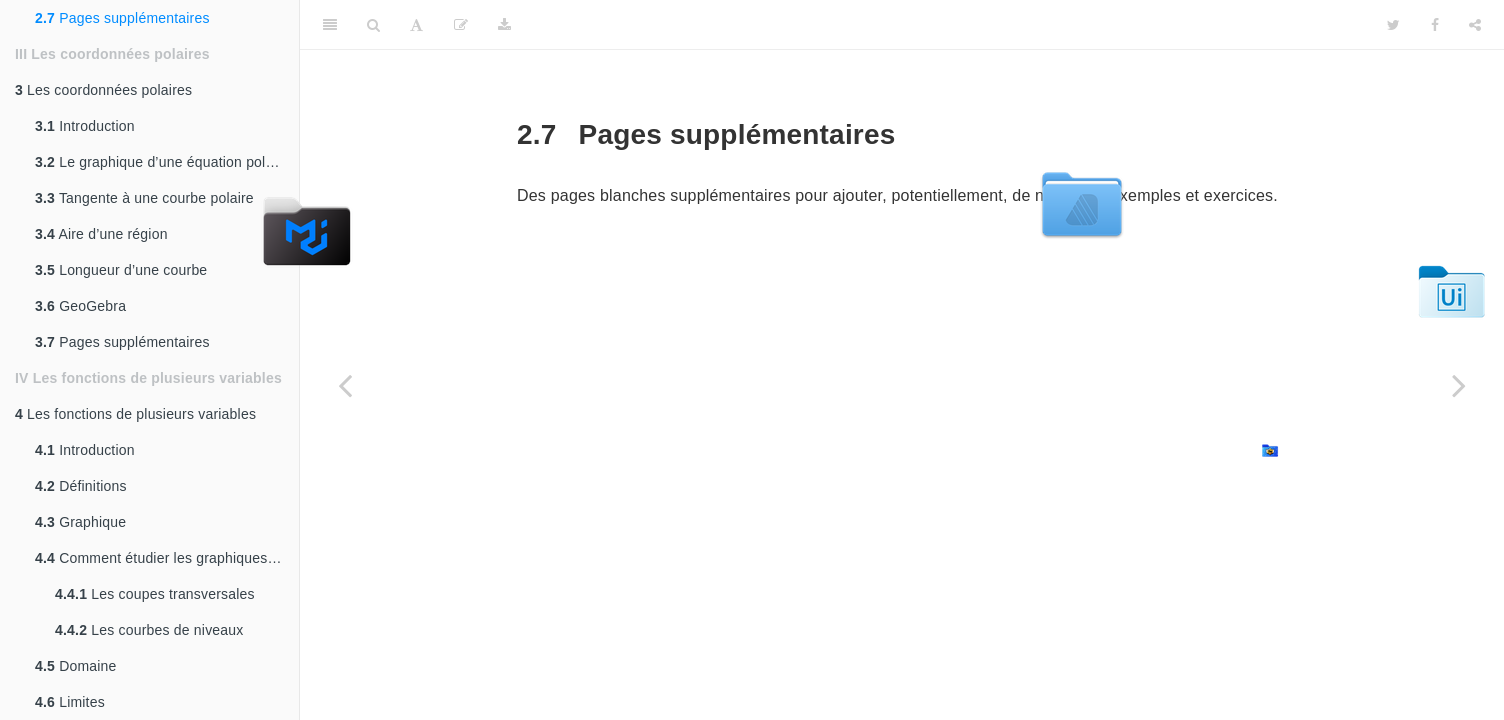  I want to click on open brawl stars game folder, so click(1270, 451).